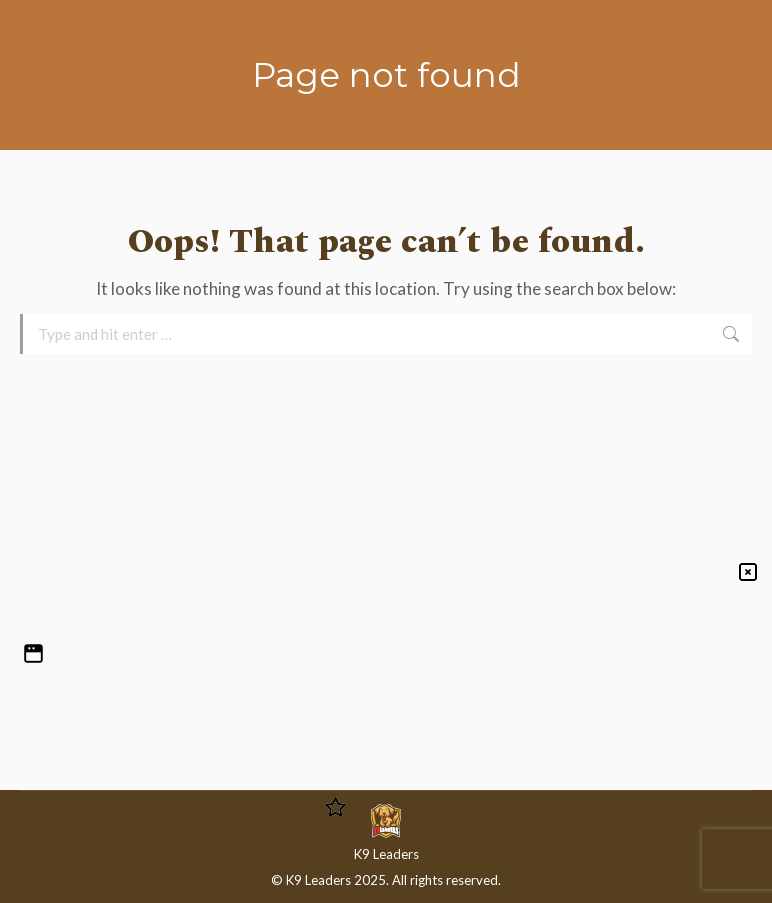  I want to click on close or dismiss a dialog box, so click(748, 572).